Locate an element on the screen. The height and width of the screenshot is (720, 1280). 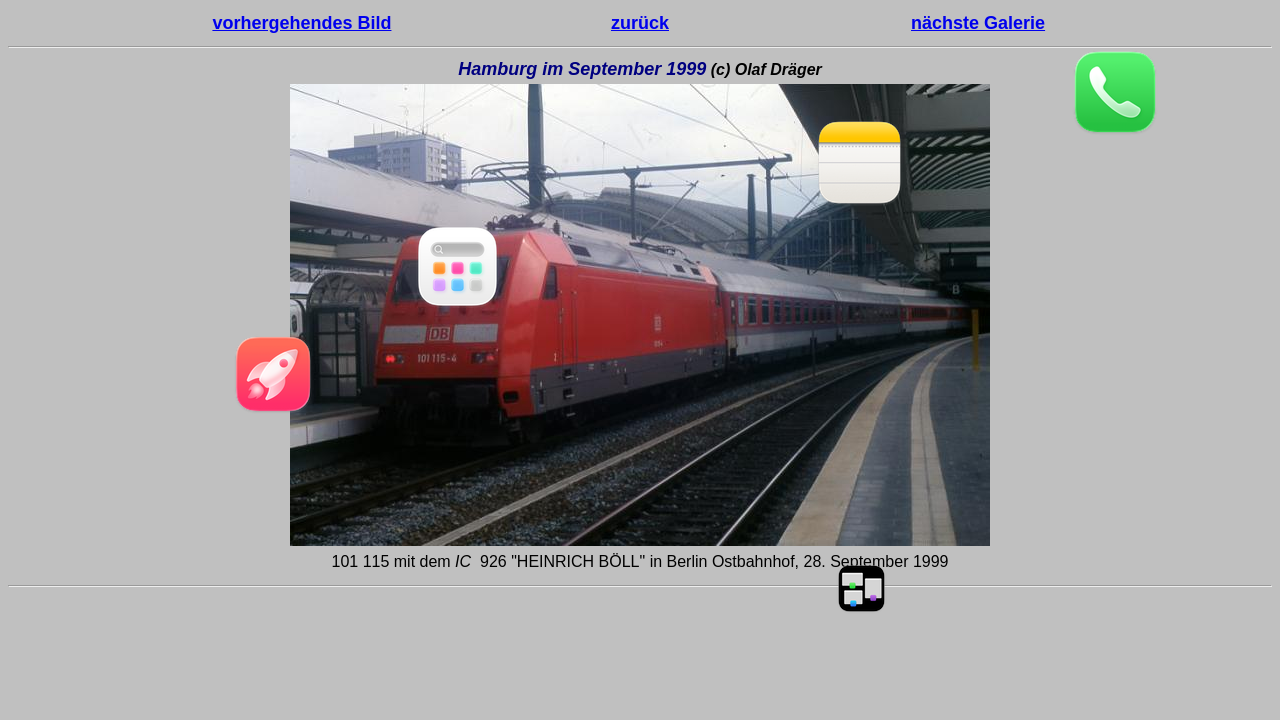
launch the games app is located at coordinates (273, 374).